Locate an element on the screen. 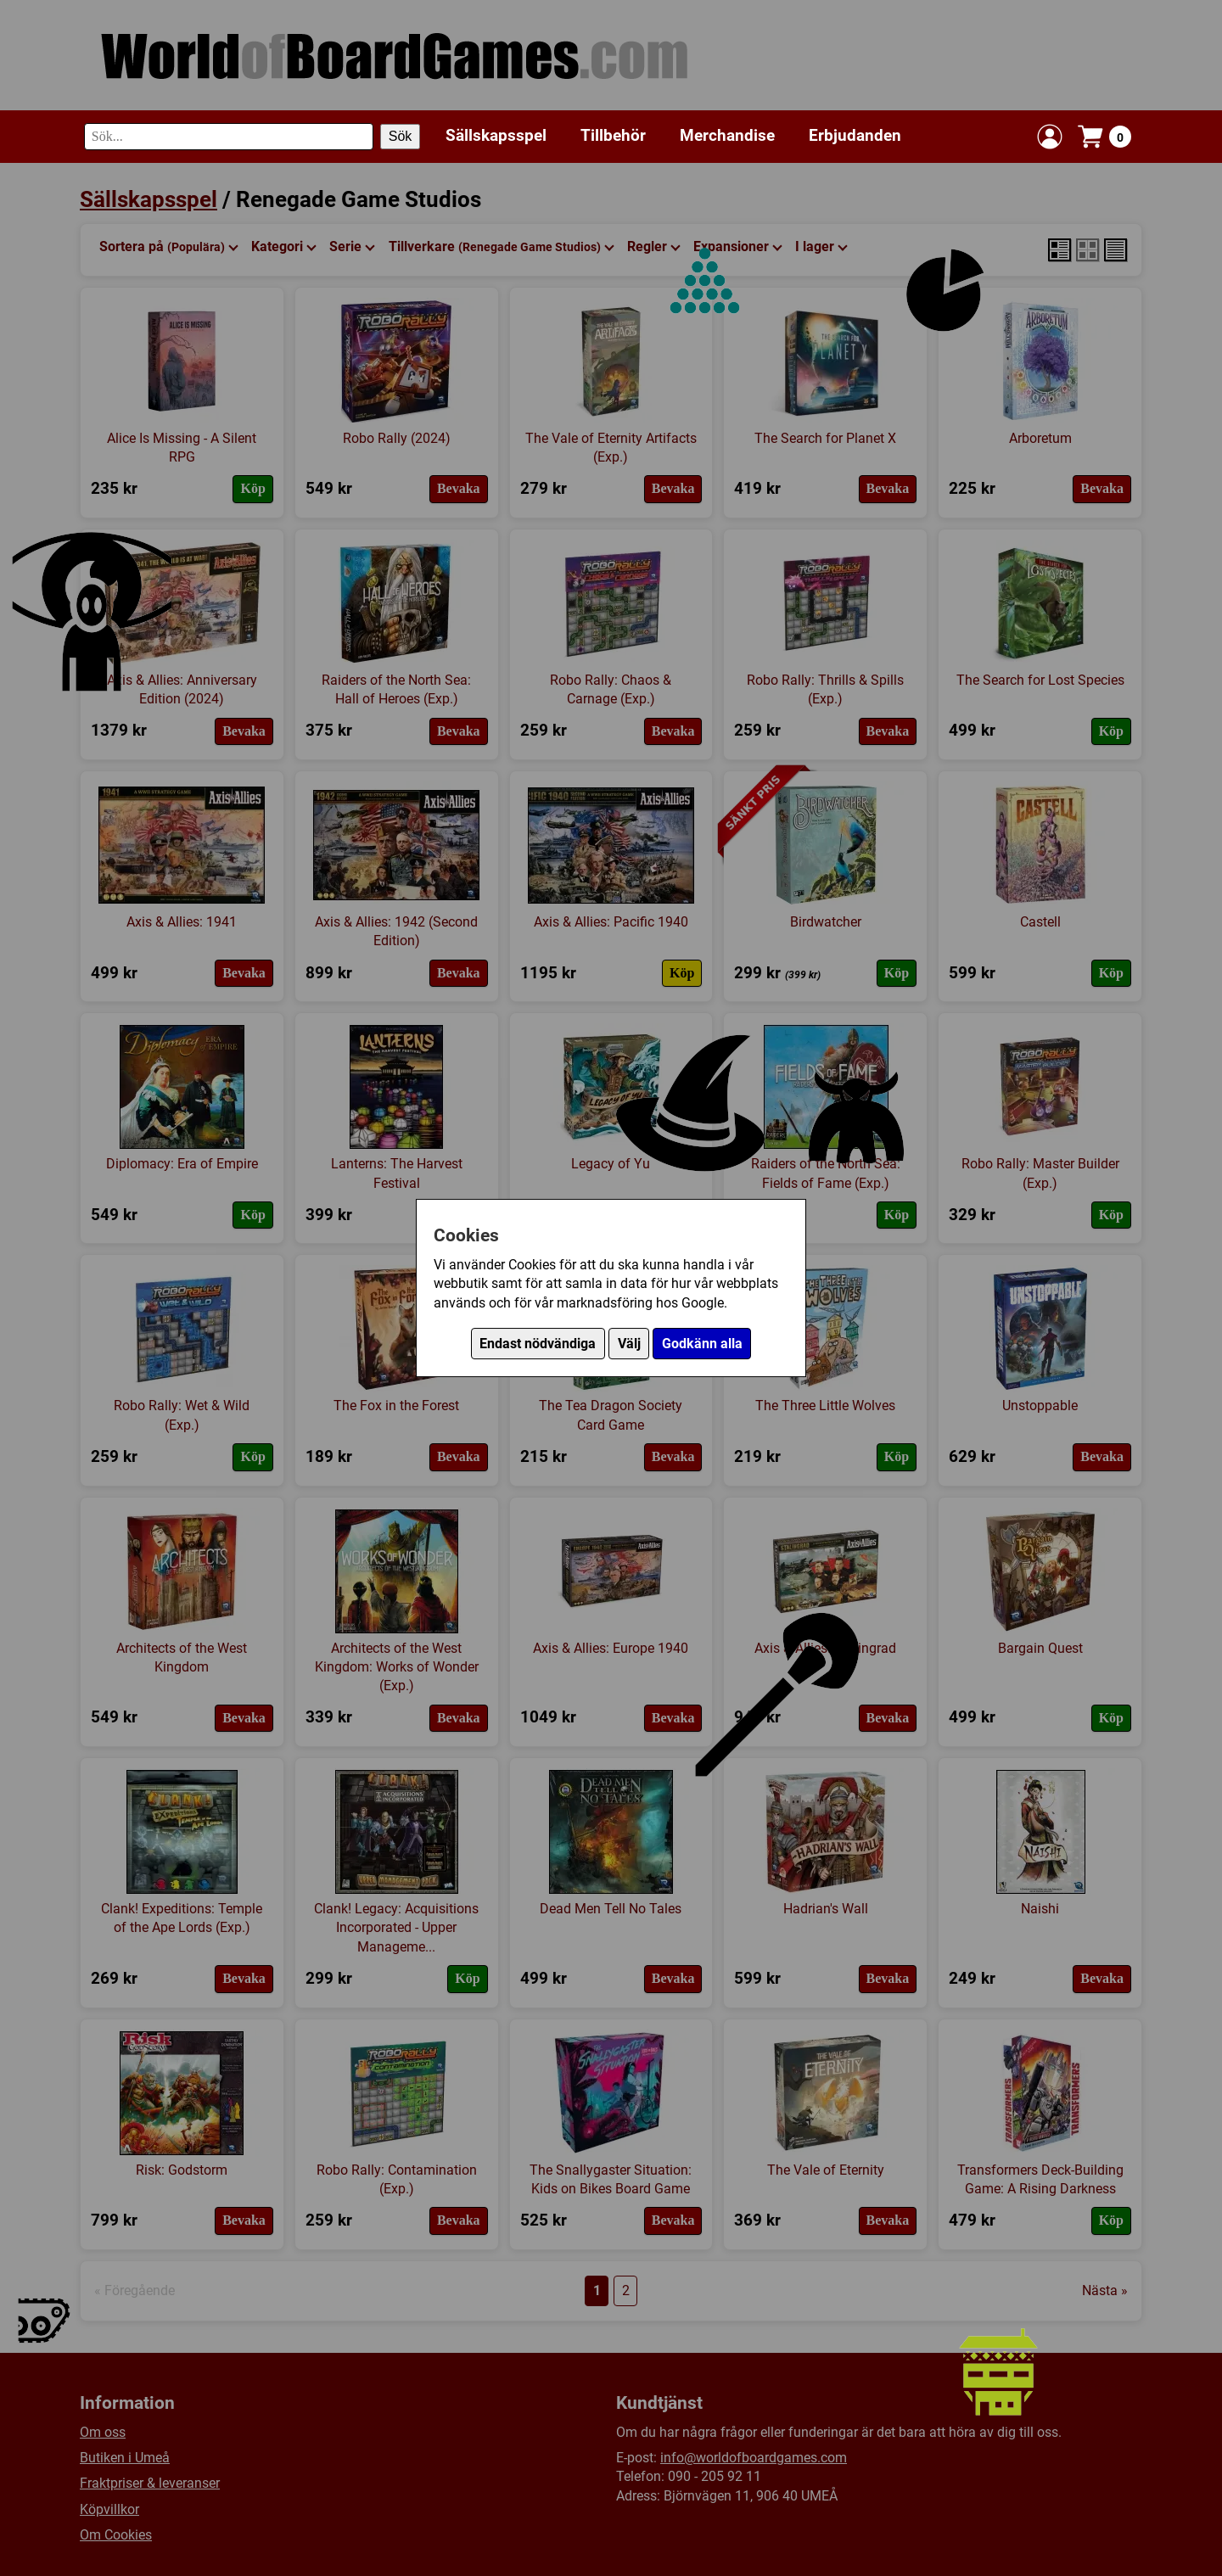  select wizard or mage character class is located at coordinates (689, 1102).